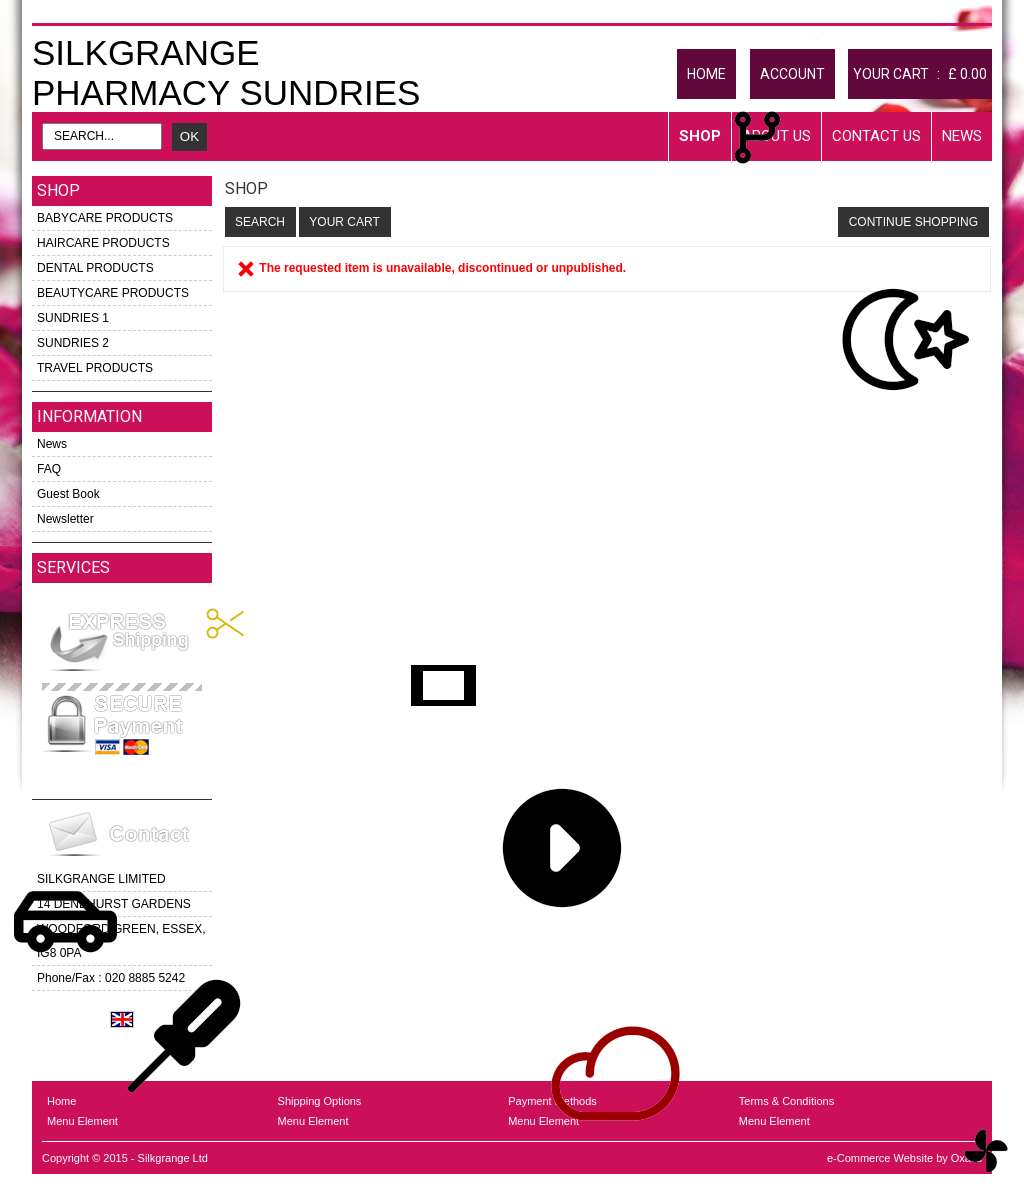 The height and width of the screenshot is (1184, 1024). What do you see at coordinates (562, 848) in the screenshot?
I see `play media or video content` at bounding box center [562, 848].